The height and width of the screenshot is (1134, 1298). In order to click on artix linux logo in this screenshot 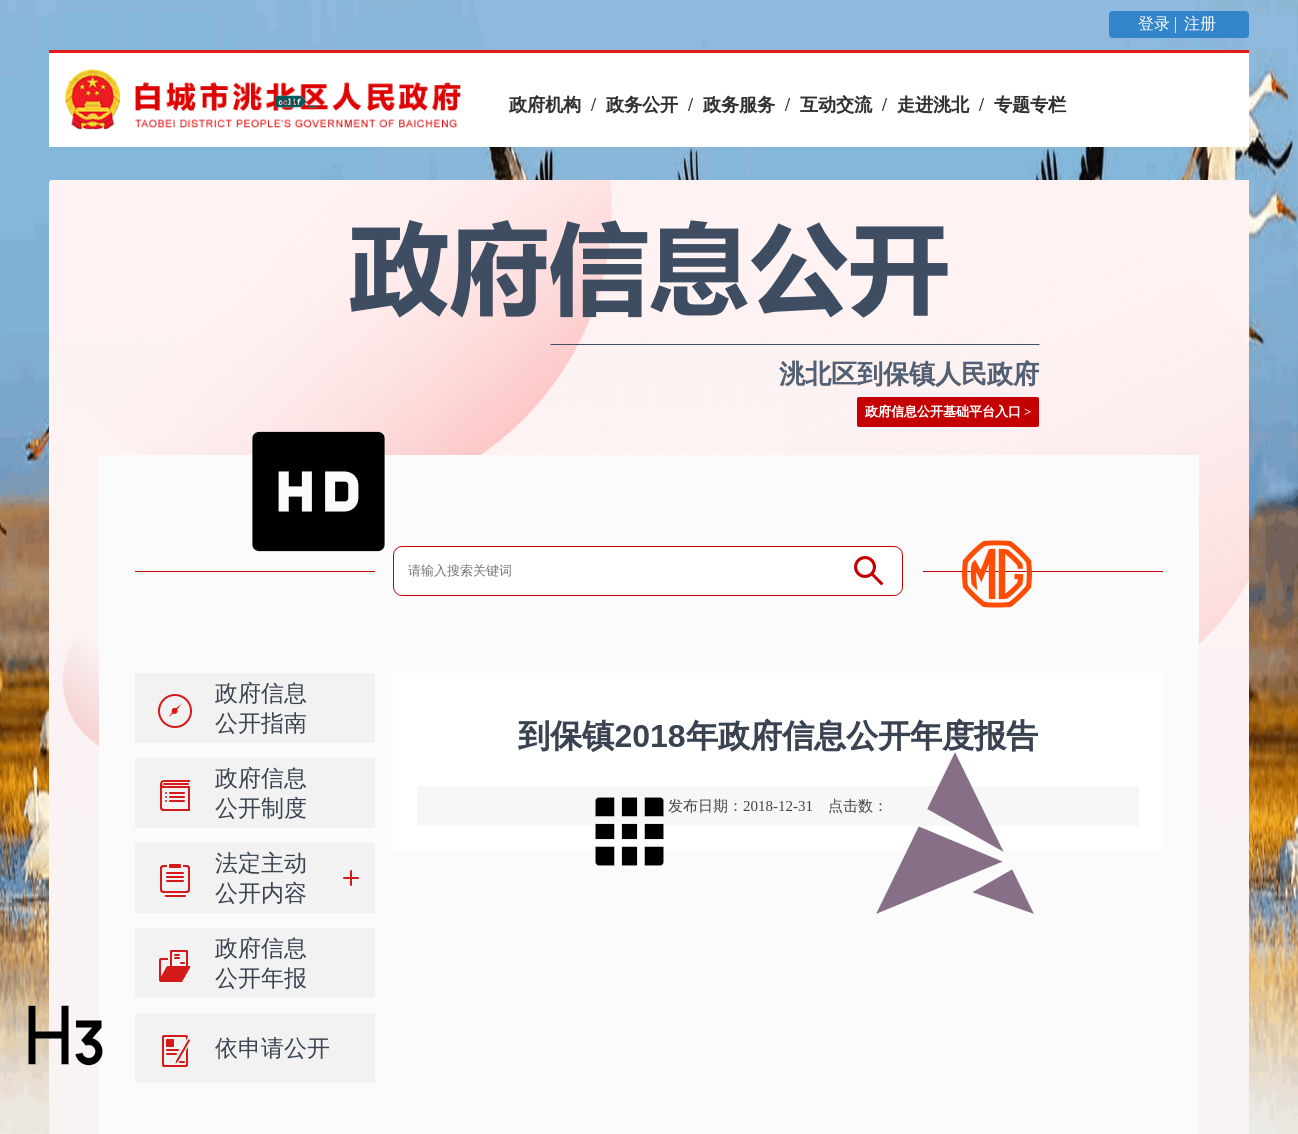, I will do `click(955, 833)`.